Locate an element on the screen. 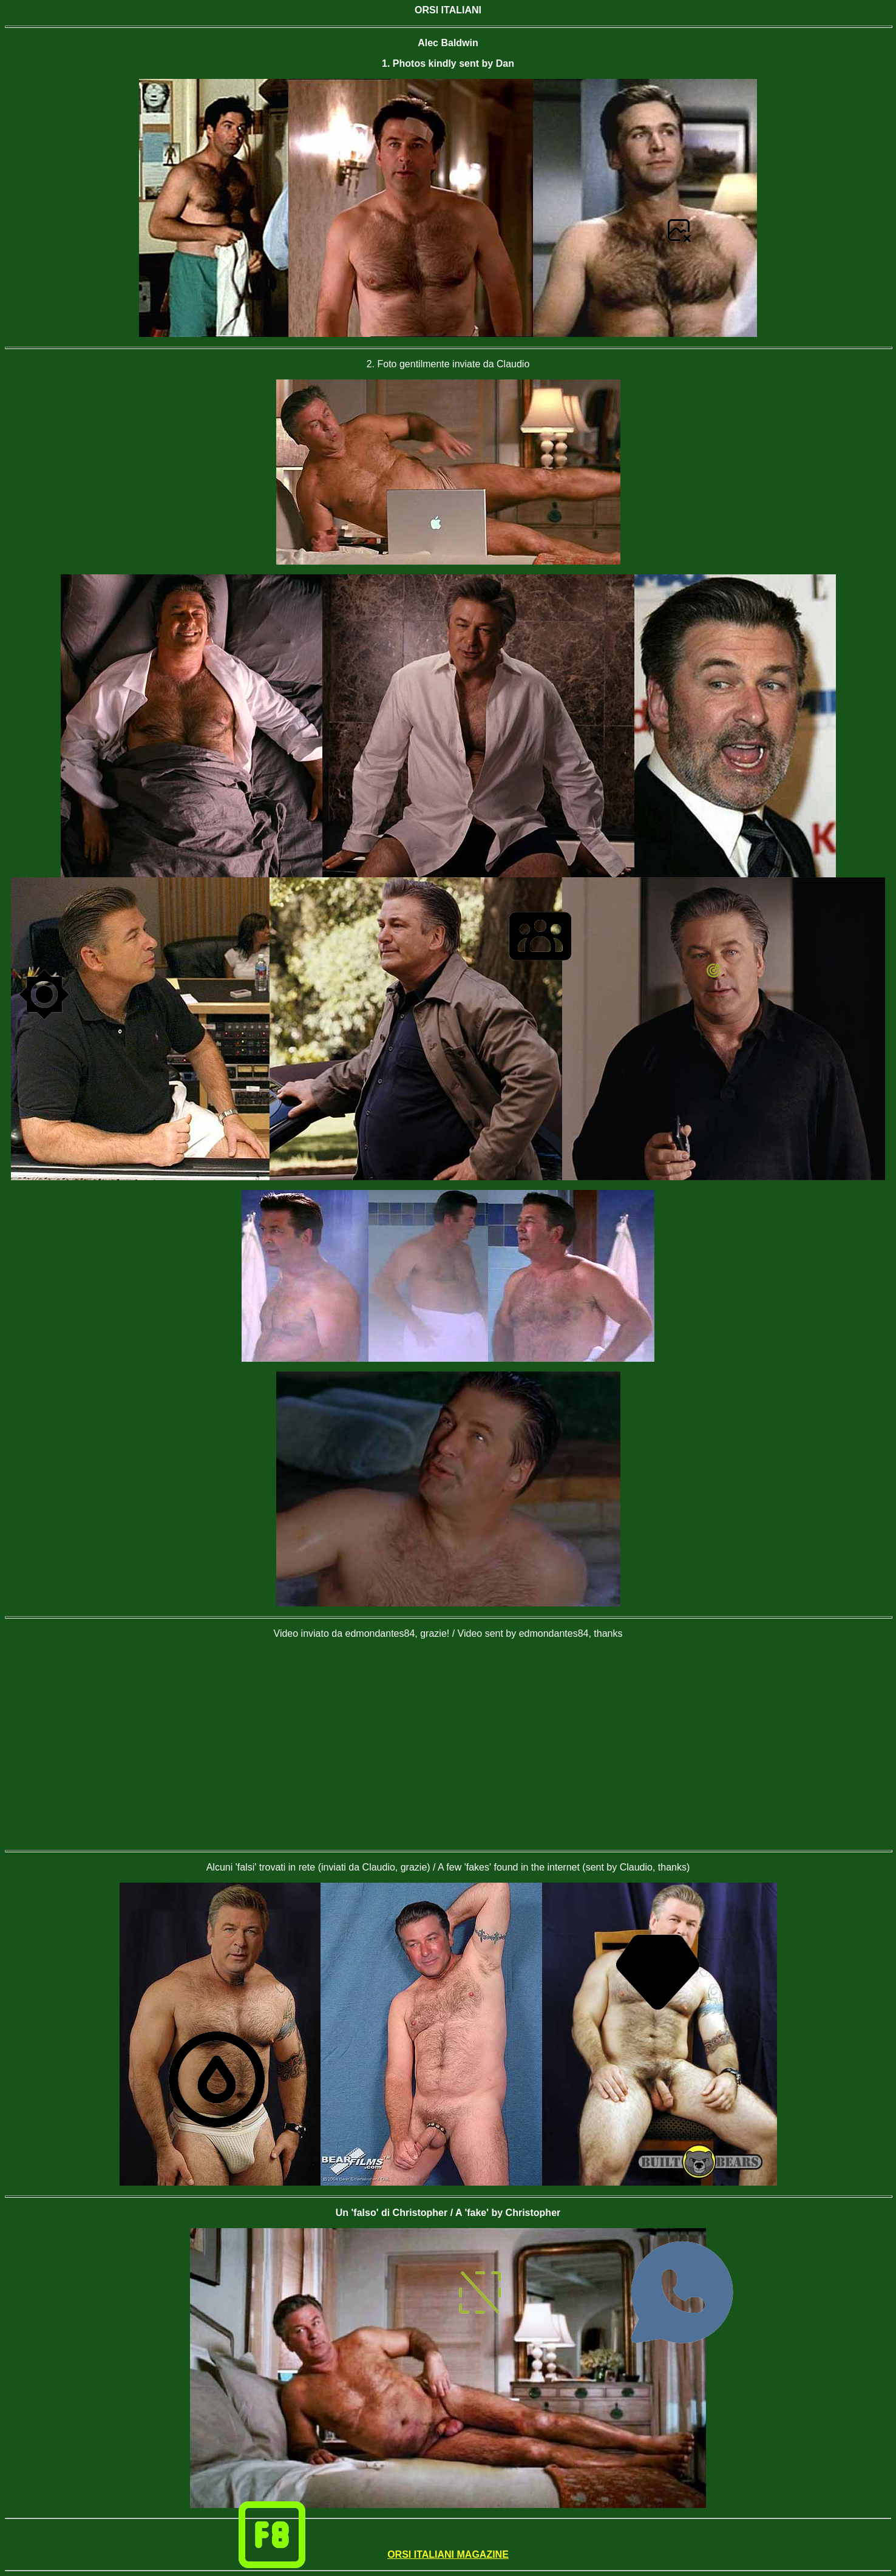  select function key F8 is located at coordinates (272, 2535).